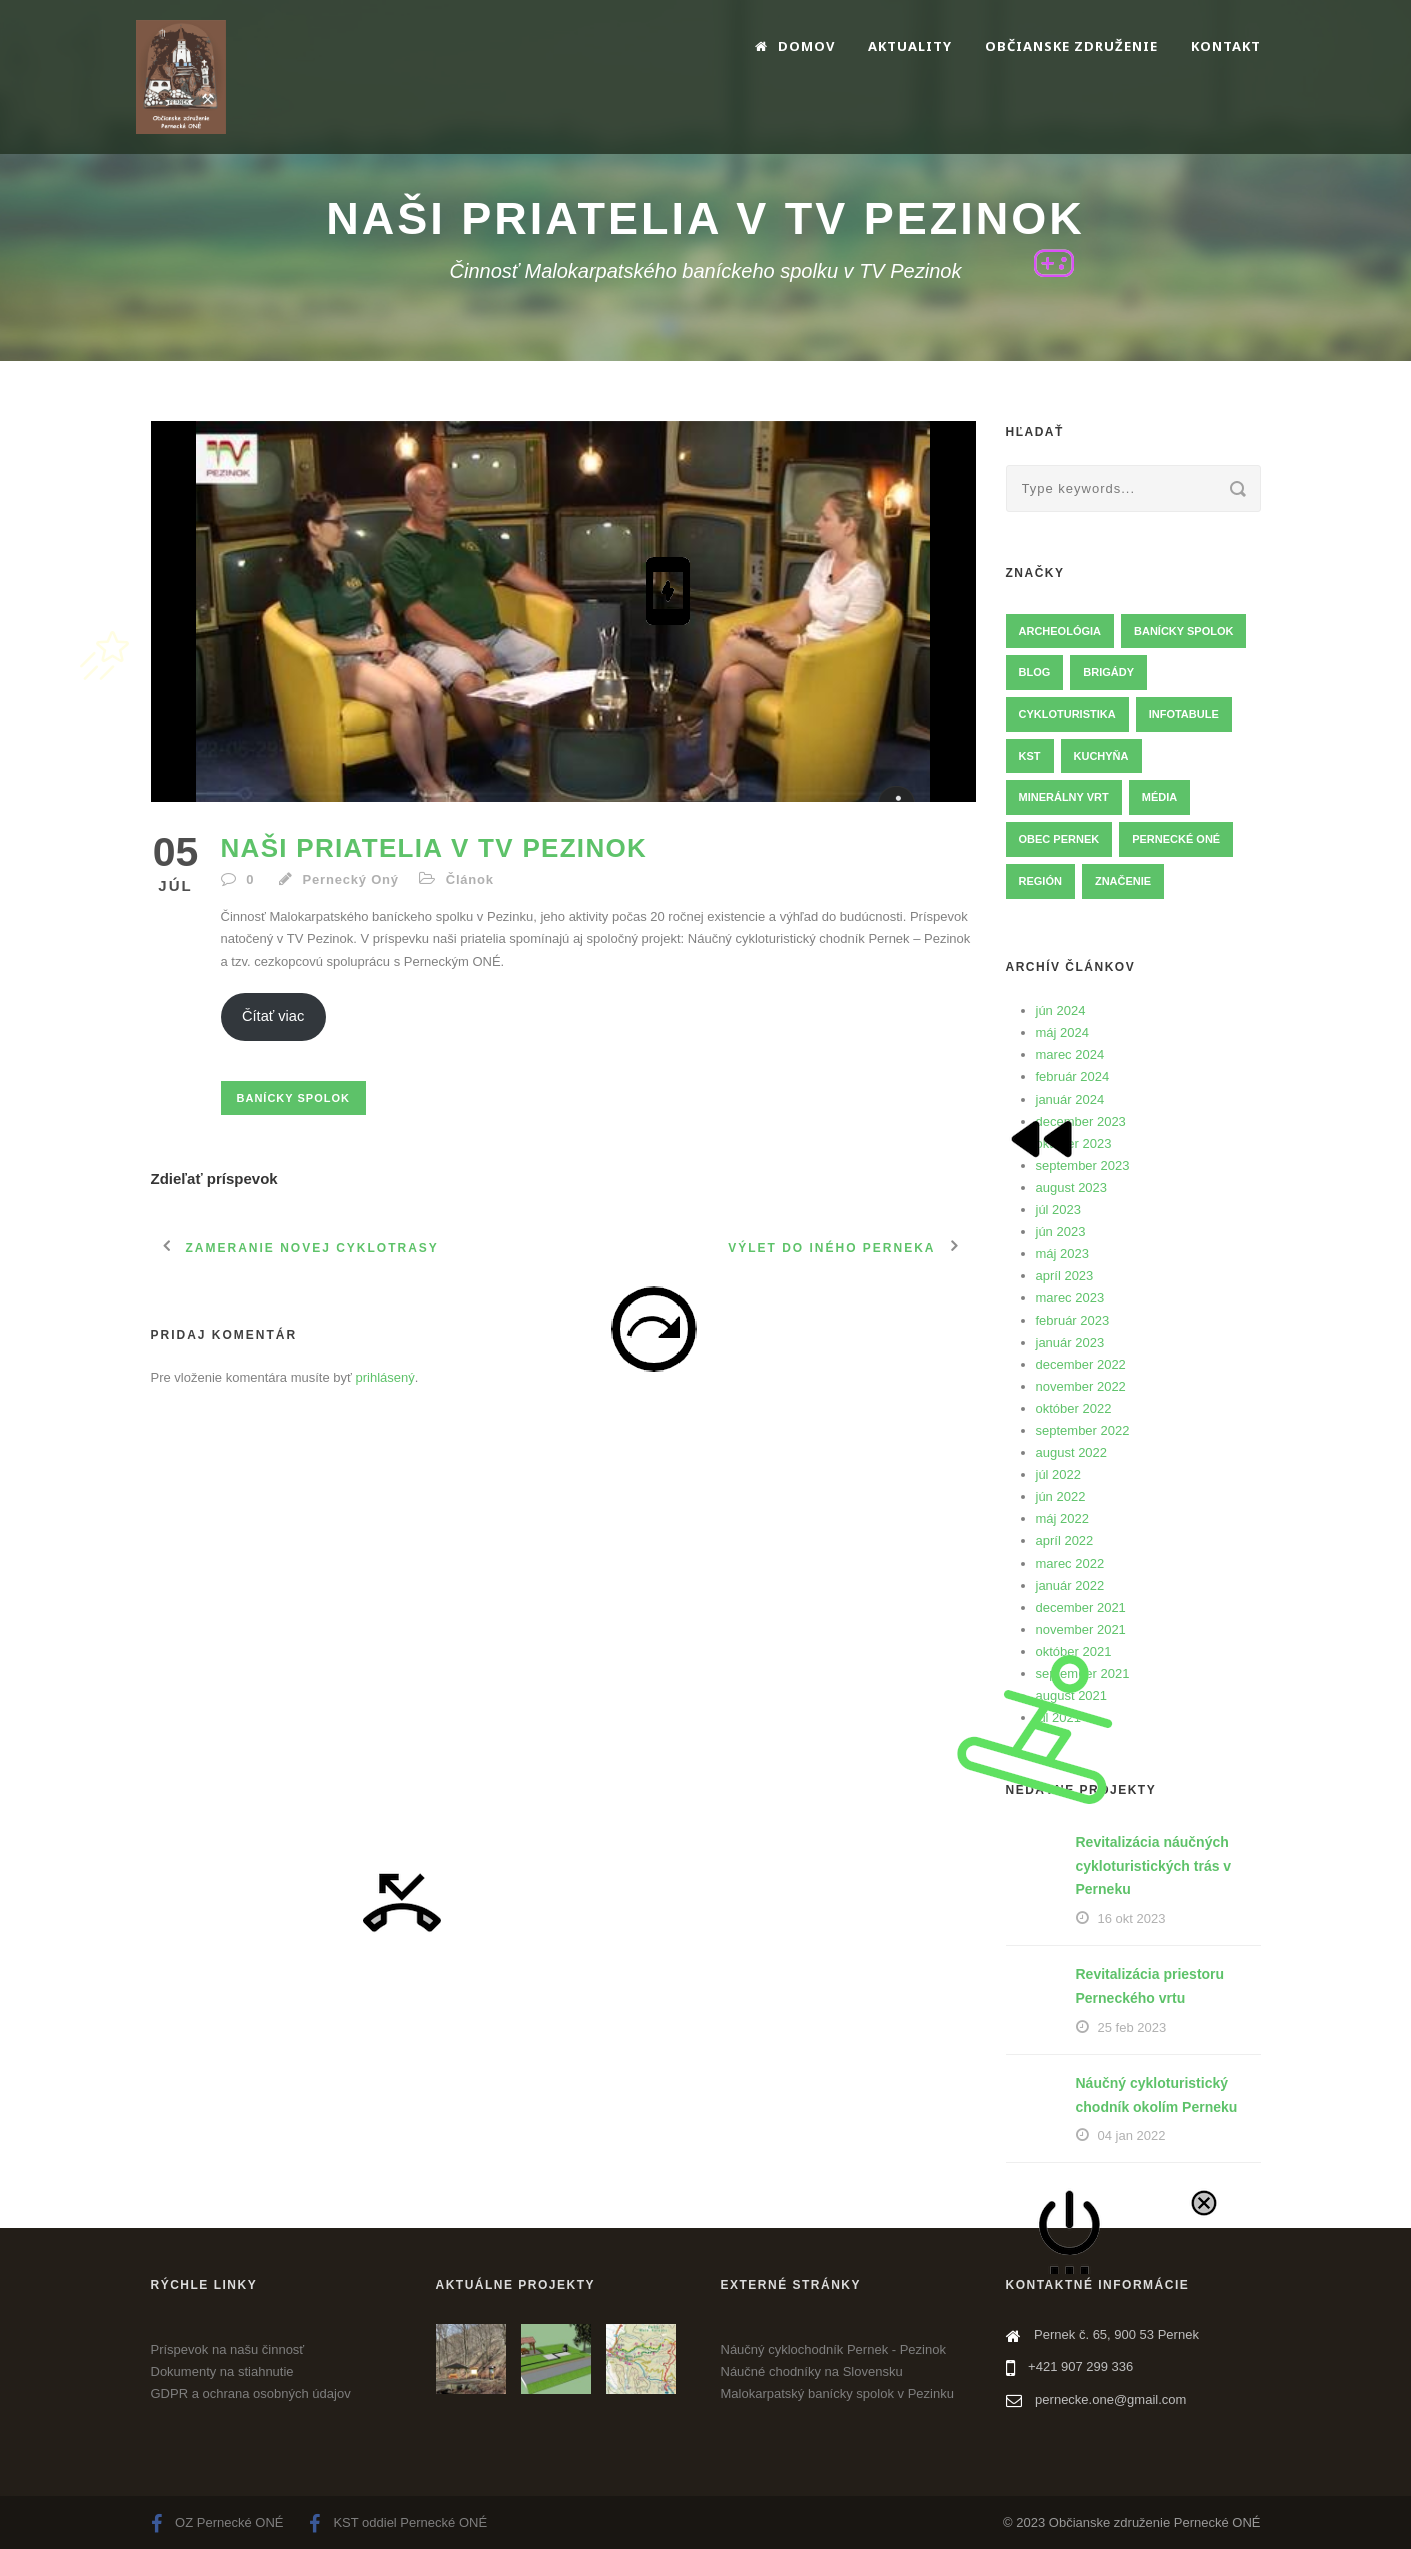  I want to click on cancel or close the current action, so click(1204, 2203).